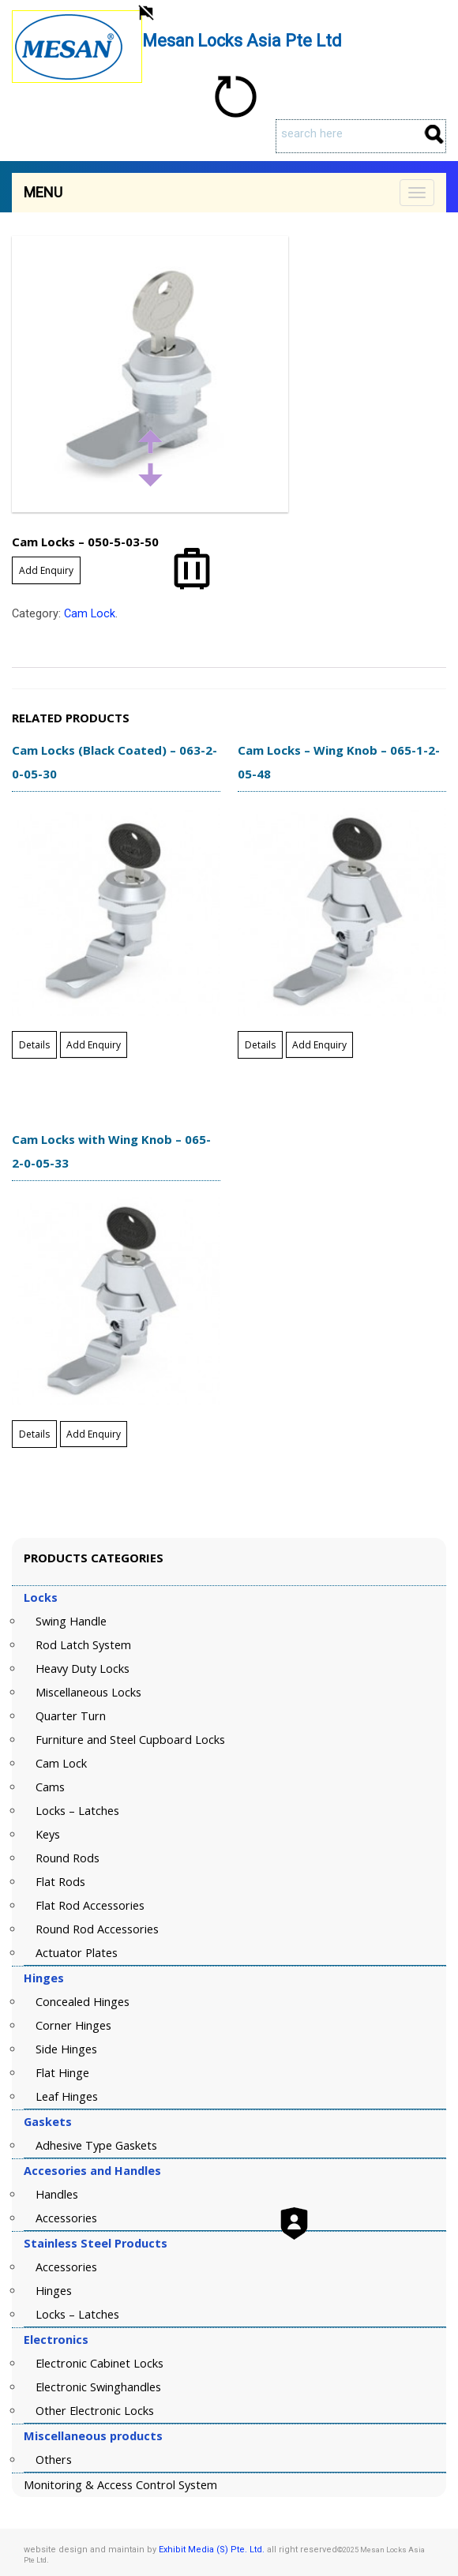 The height and width of the screenshot is (2576, 458). I want to click on remove flag or marker, so click(146, 13).